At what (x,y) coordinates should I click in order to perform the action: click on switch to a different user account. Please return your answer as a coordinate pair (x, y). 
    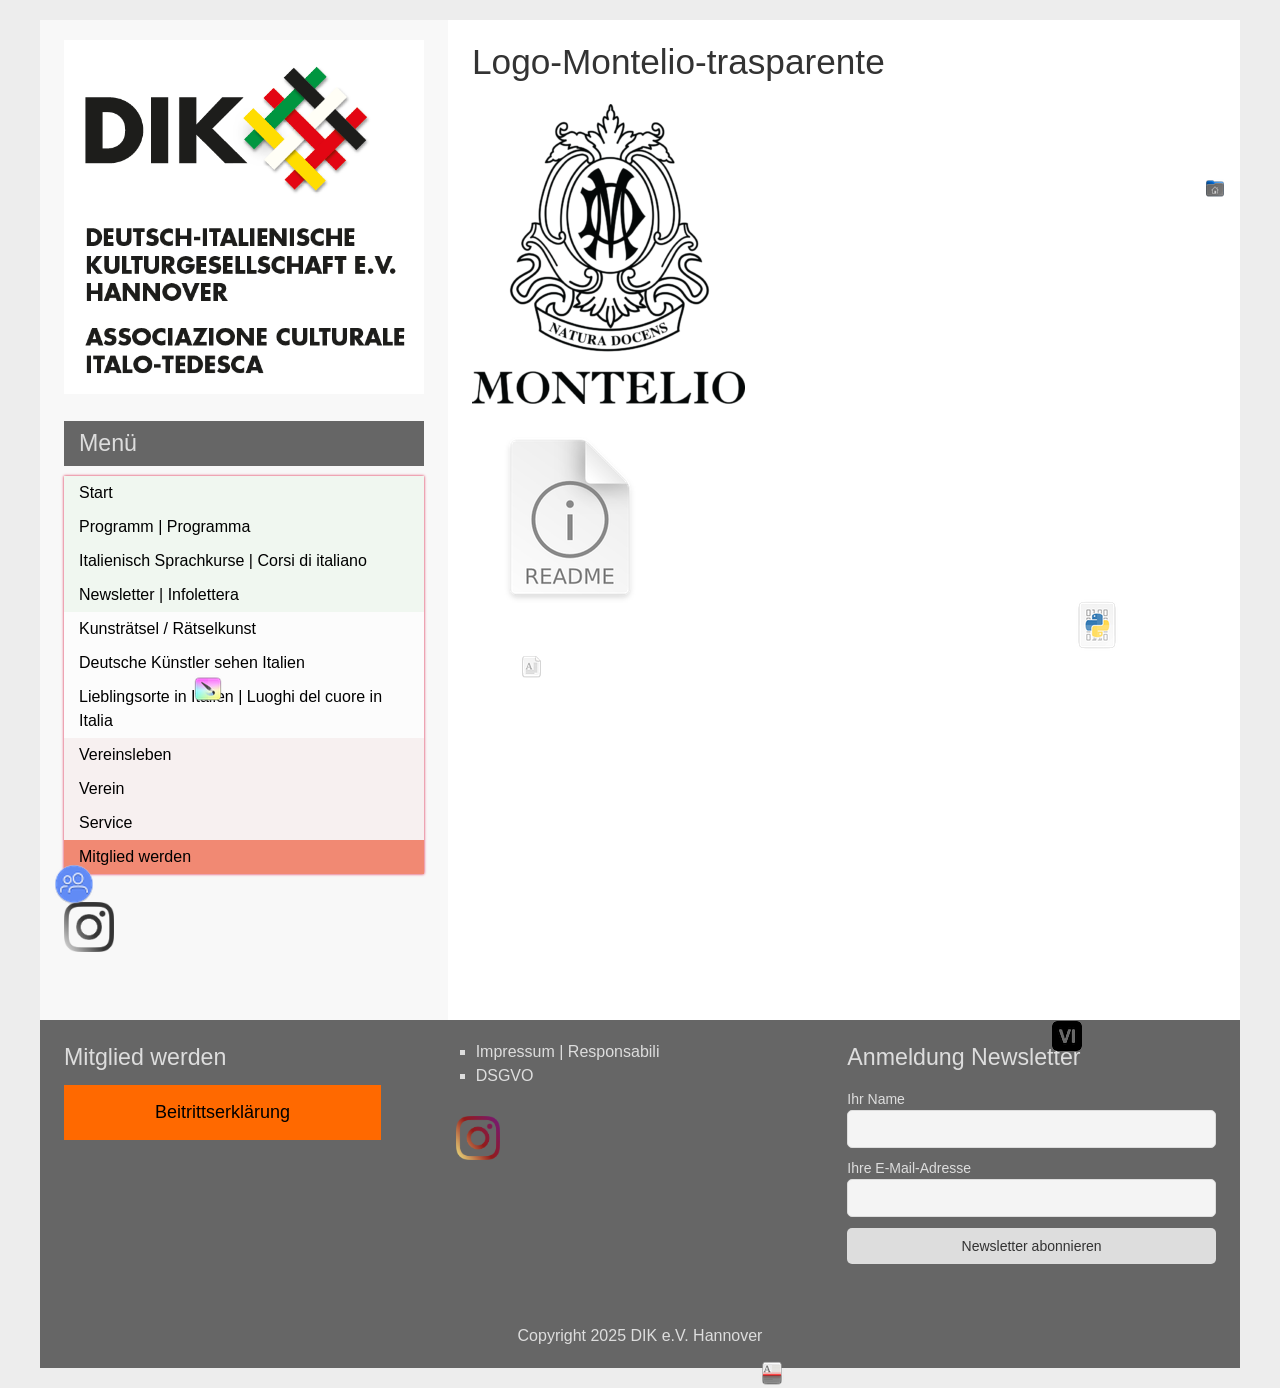
    Looking at the image, I should click on (74, 884).